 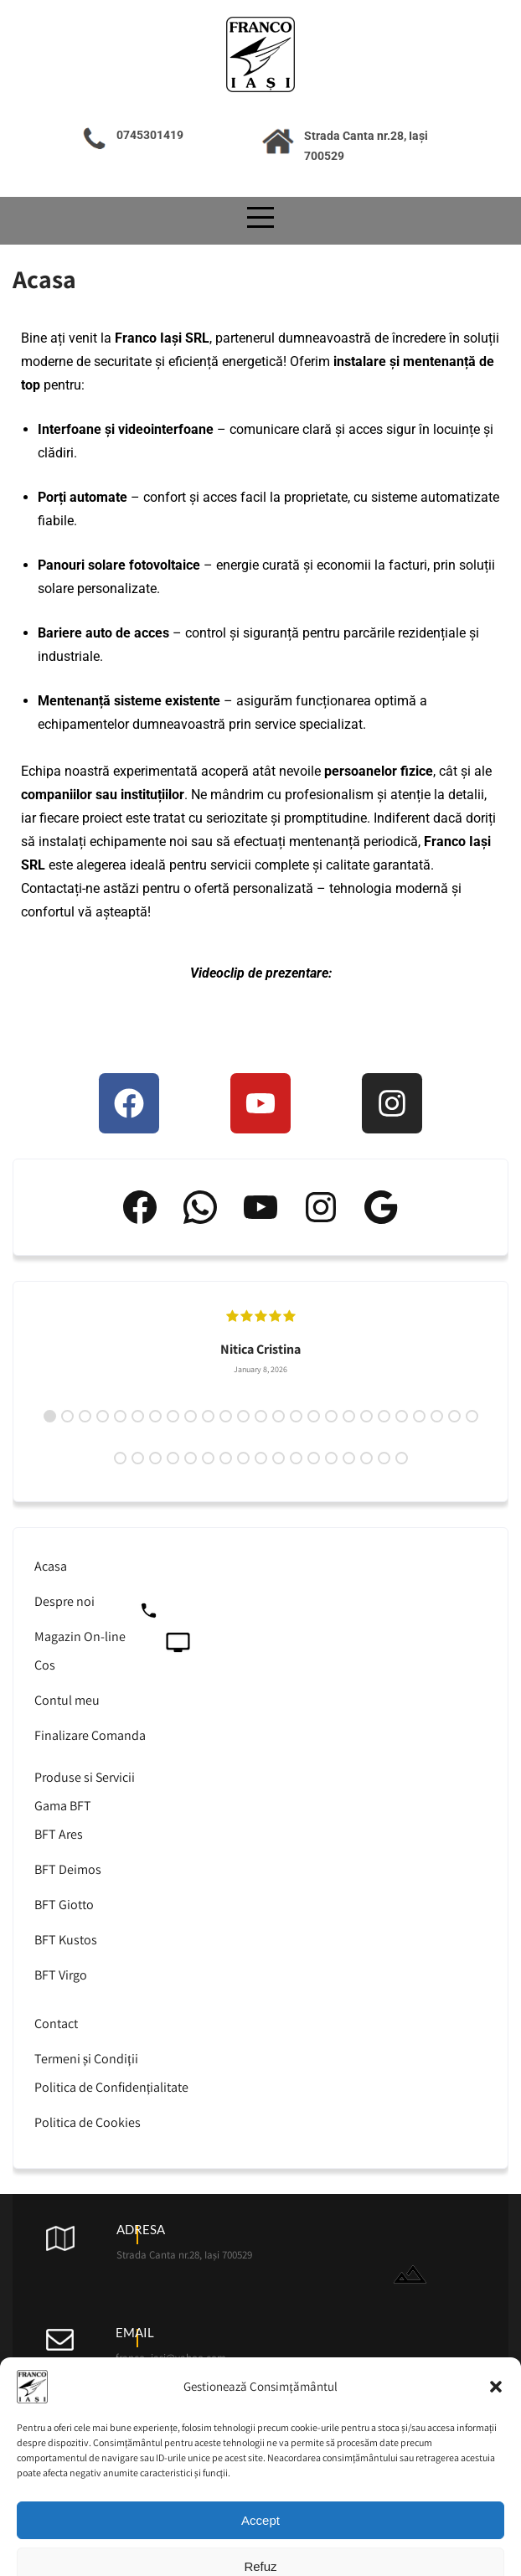 I want to click on access tv or display settings, so click(x=178, y=1642).